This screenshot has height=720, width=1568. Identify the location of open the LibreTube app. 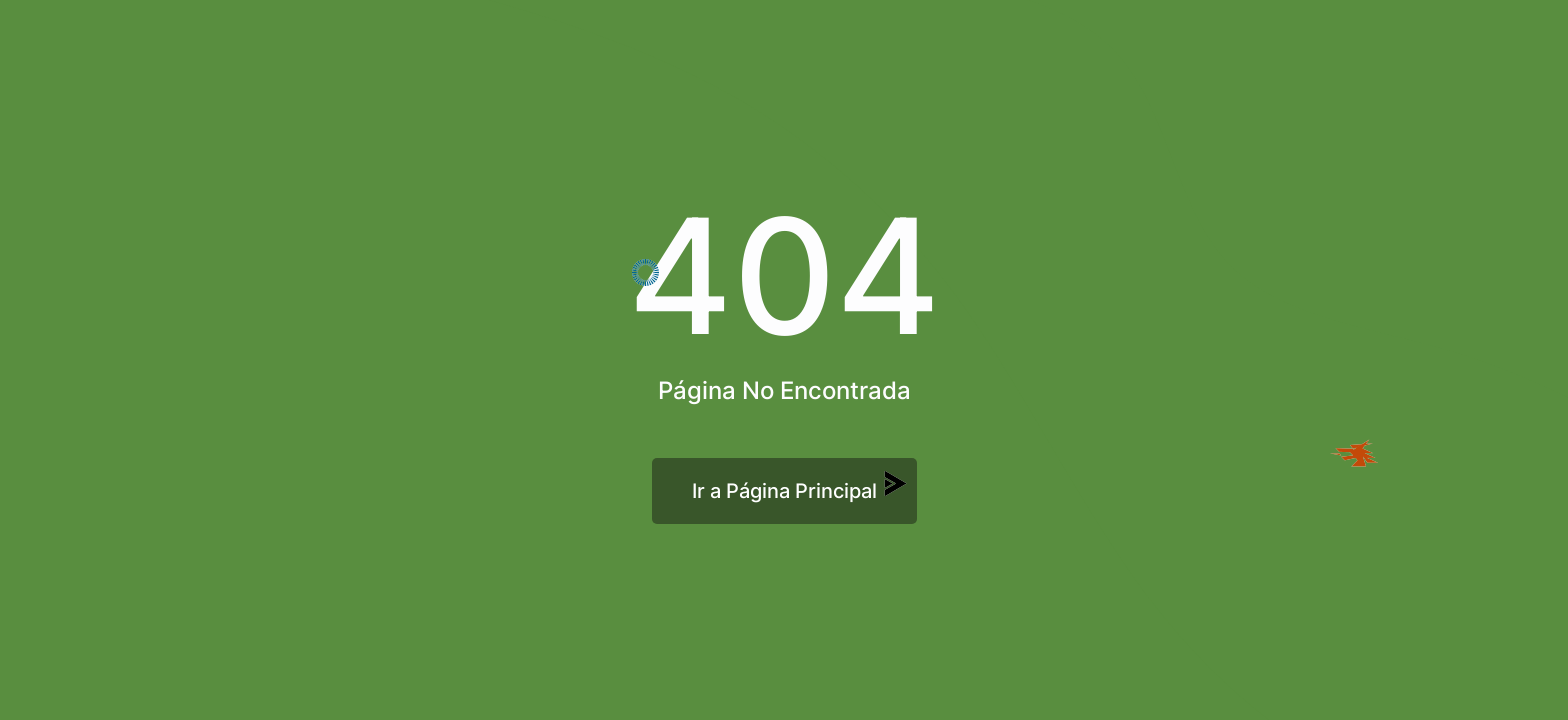
(895, 483).